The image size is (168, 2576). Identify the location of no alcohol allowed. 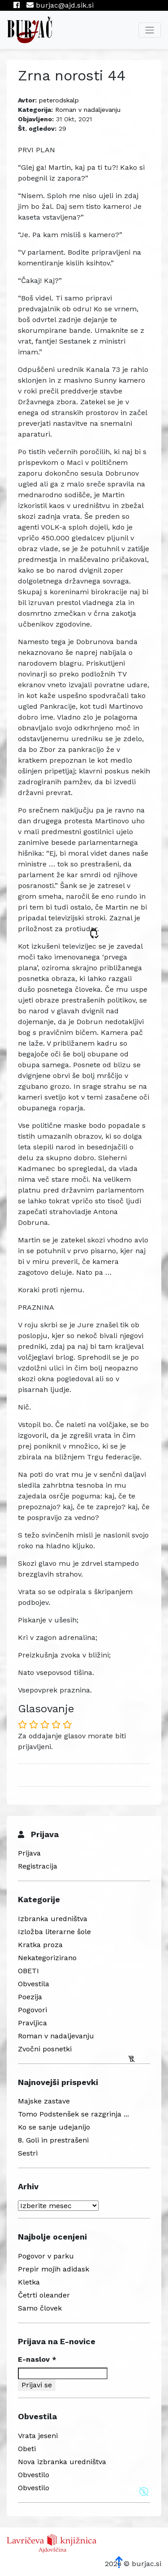
(131, 2059).